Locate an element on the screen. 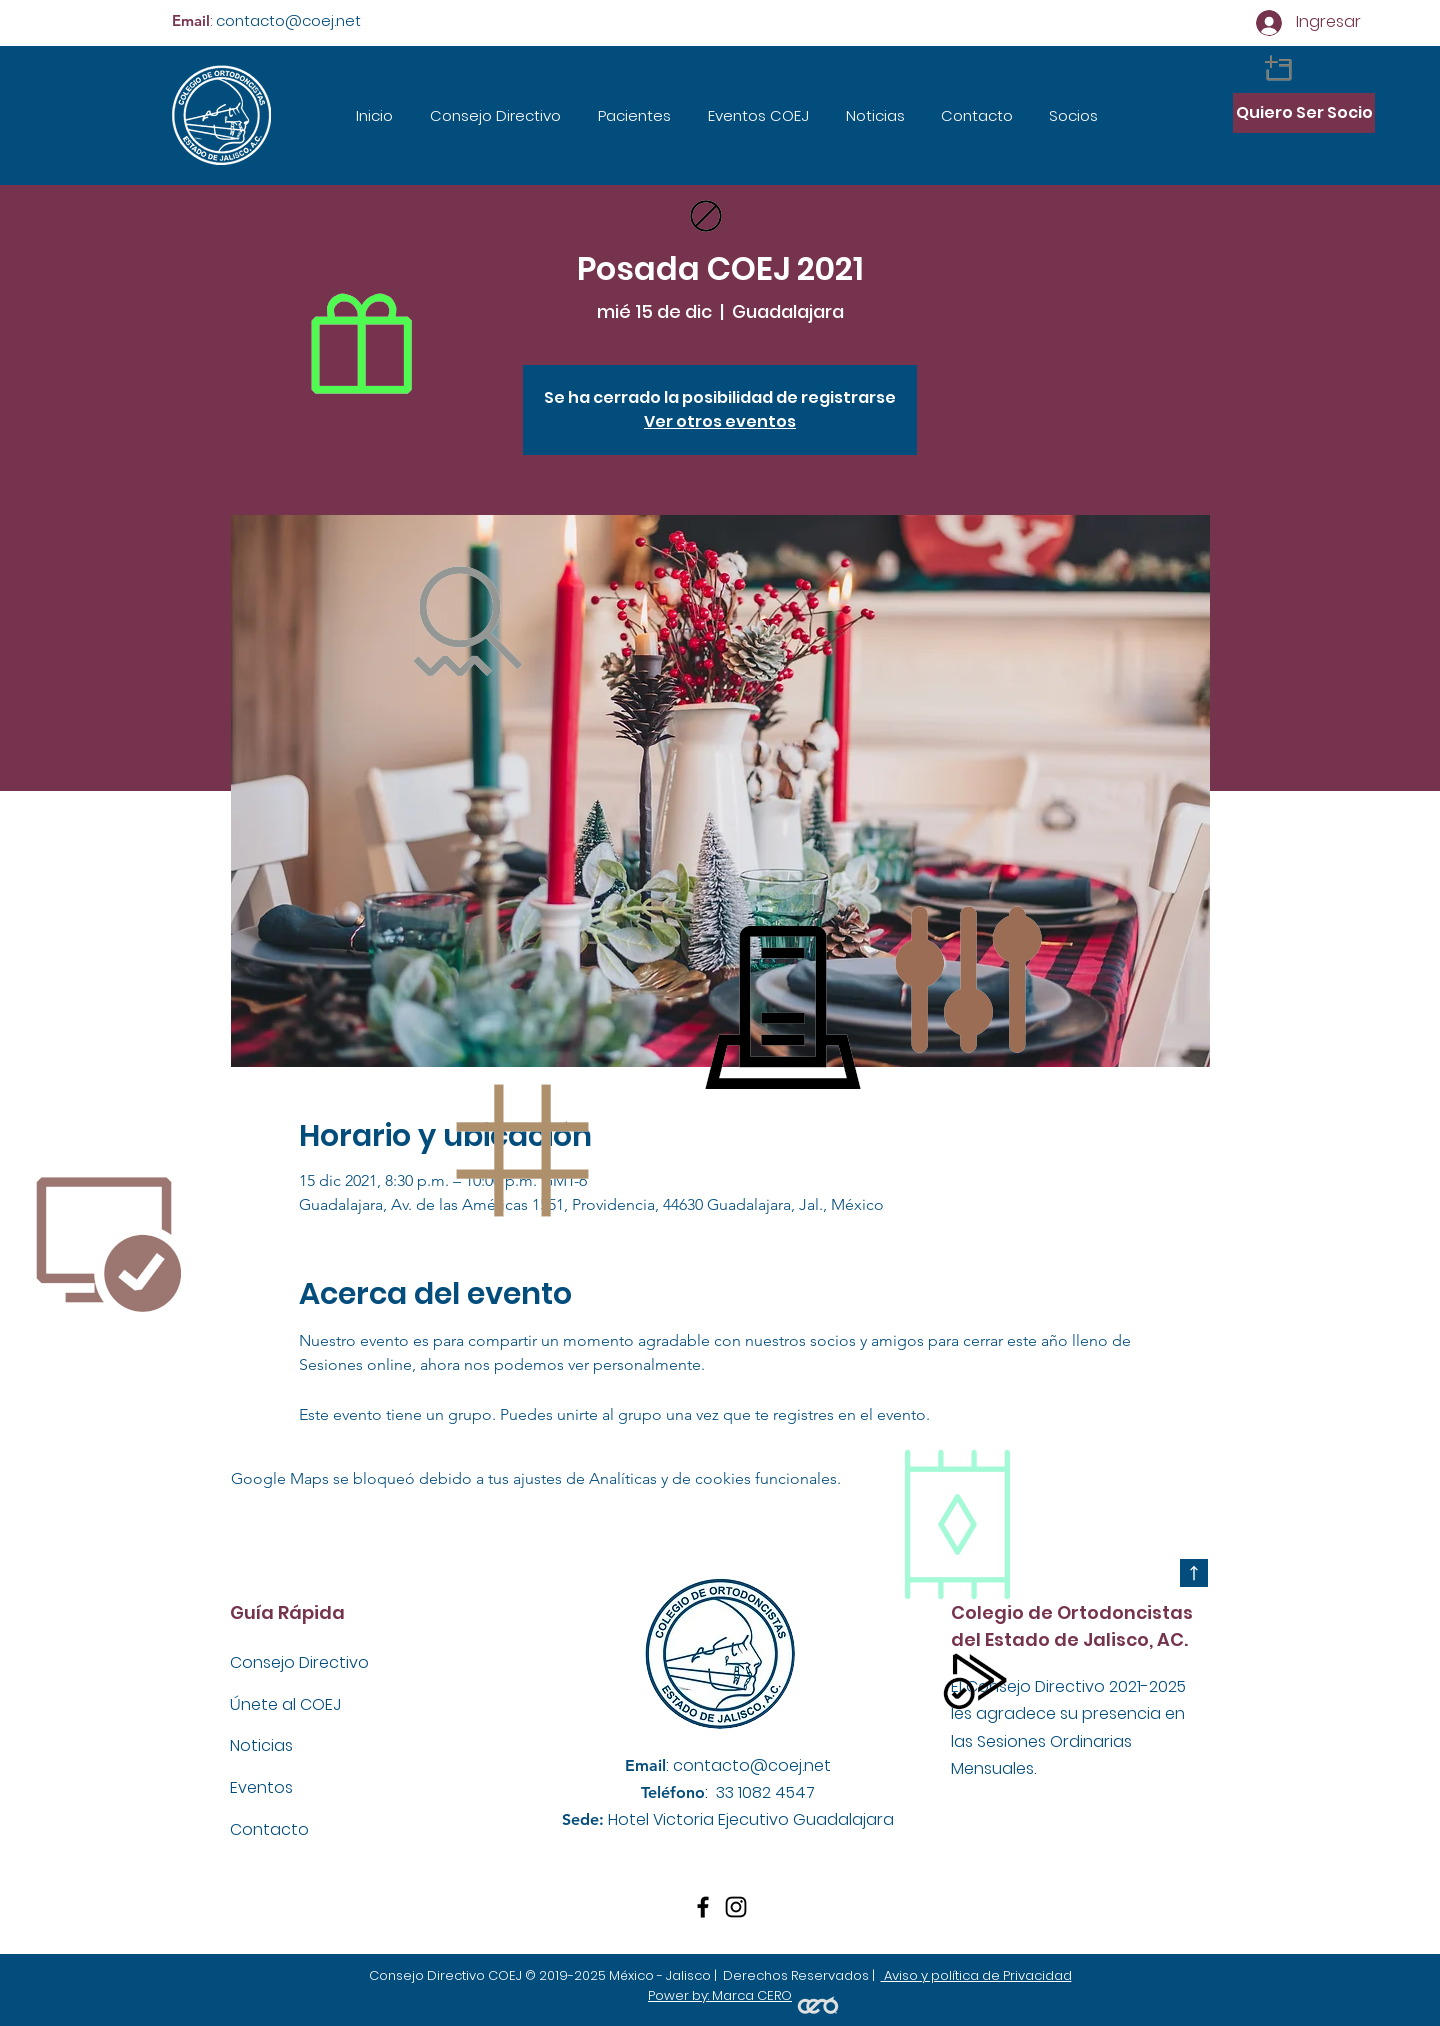  indicates virtual machine is running is located at coordinates (104, 1235).